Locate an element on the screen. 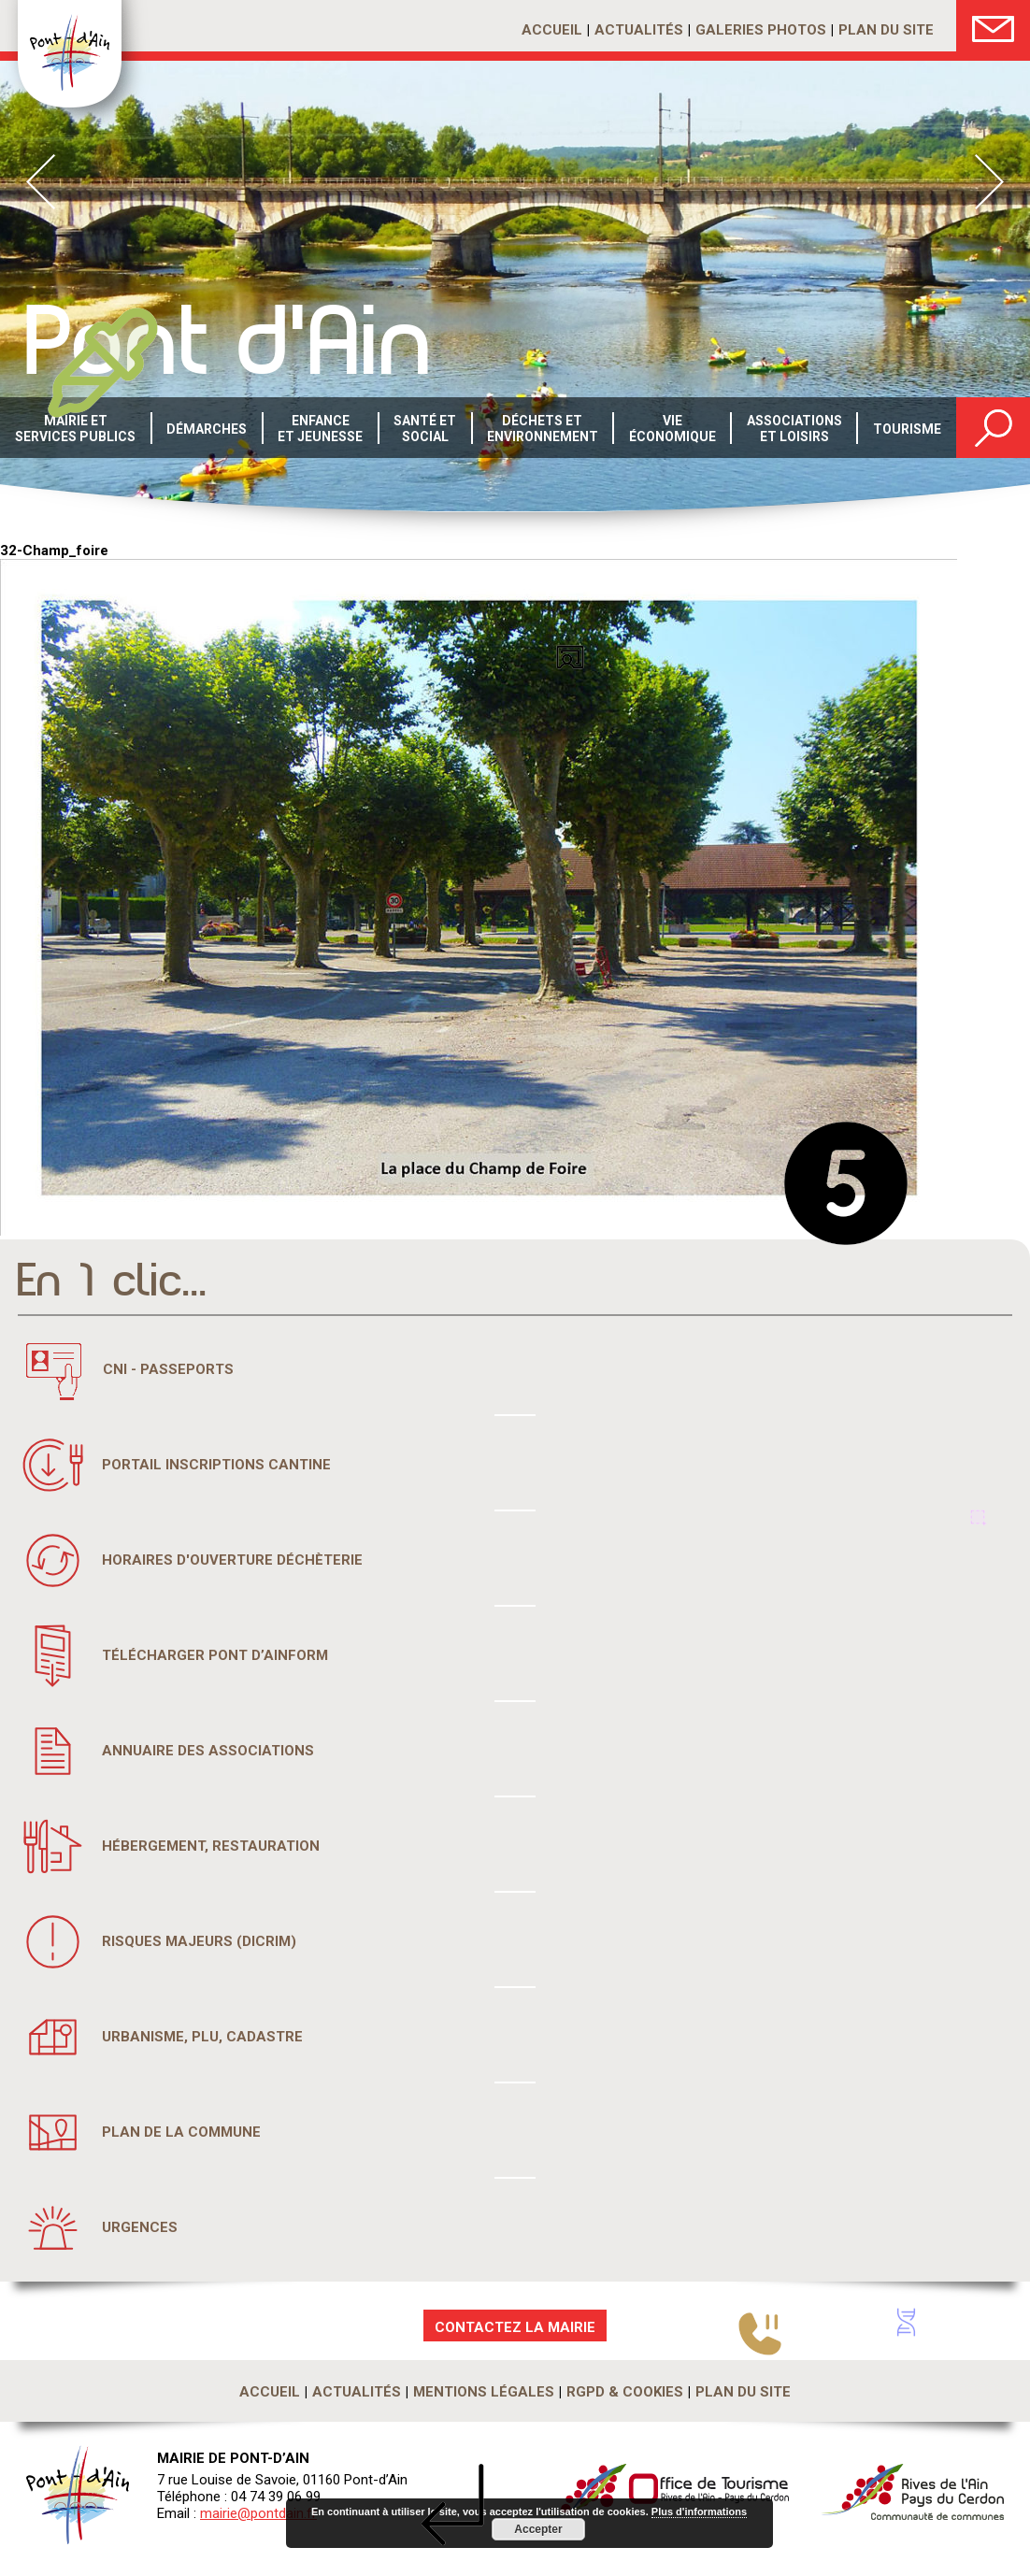 This screenshot has height=2576, width=1030. access teaching or presentation mode is located at coordinates (570, 657).